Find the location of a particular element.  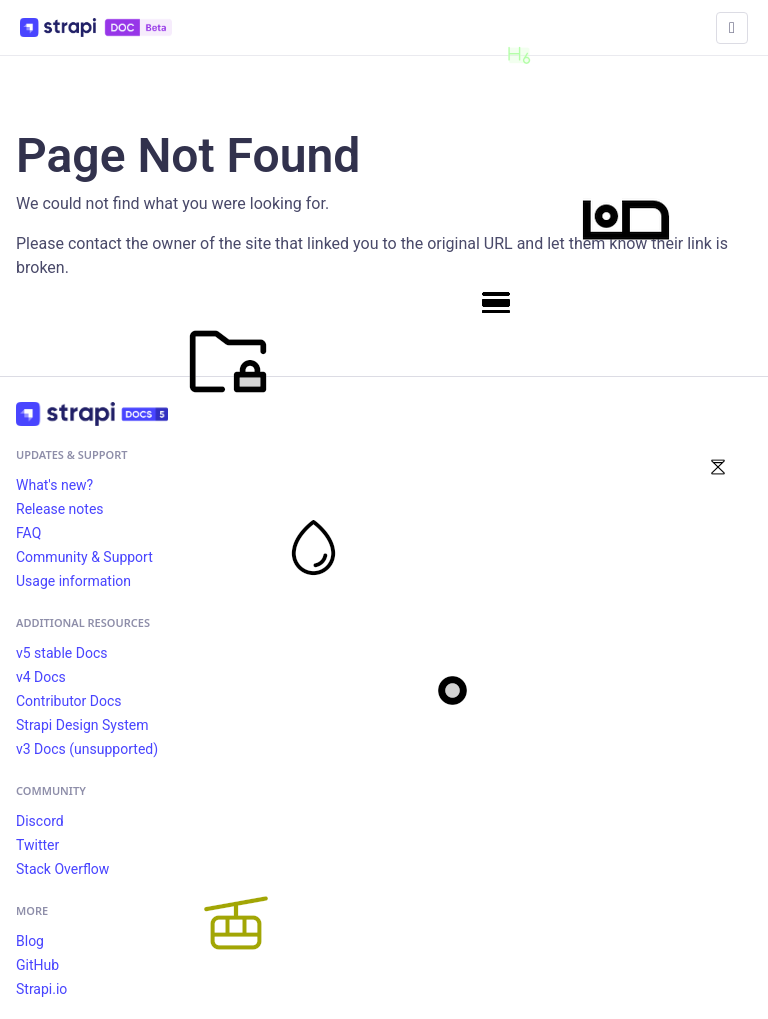

adjust water or hydration settings is located at coordinates (313, 549).